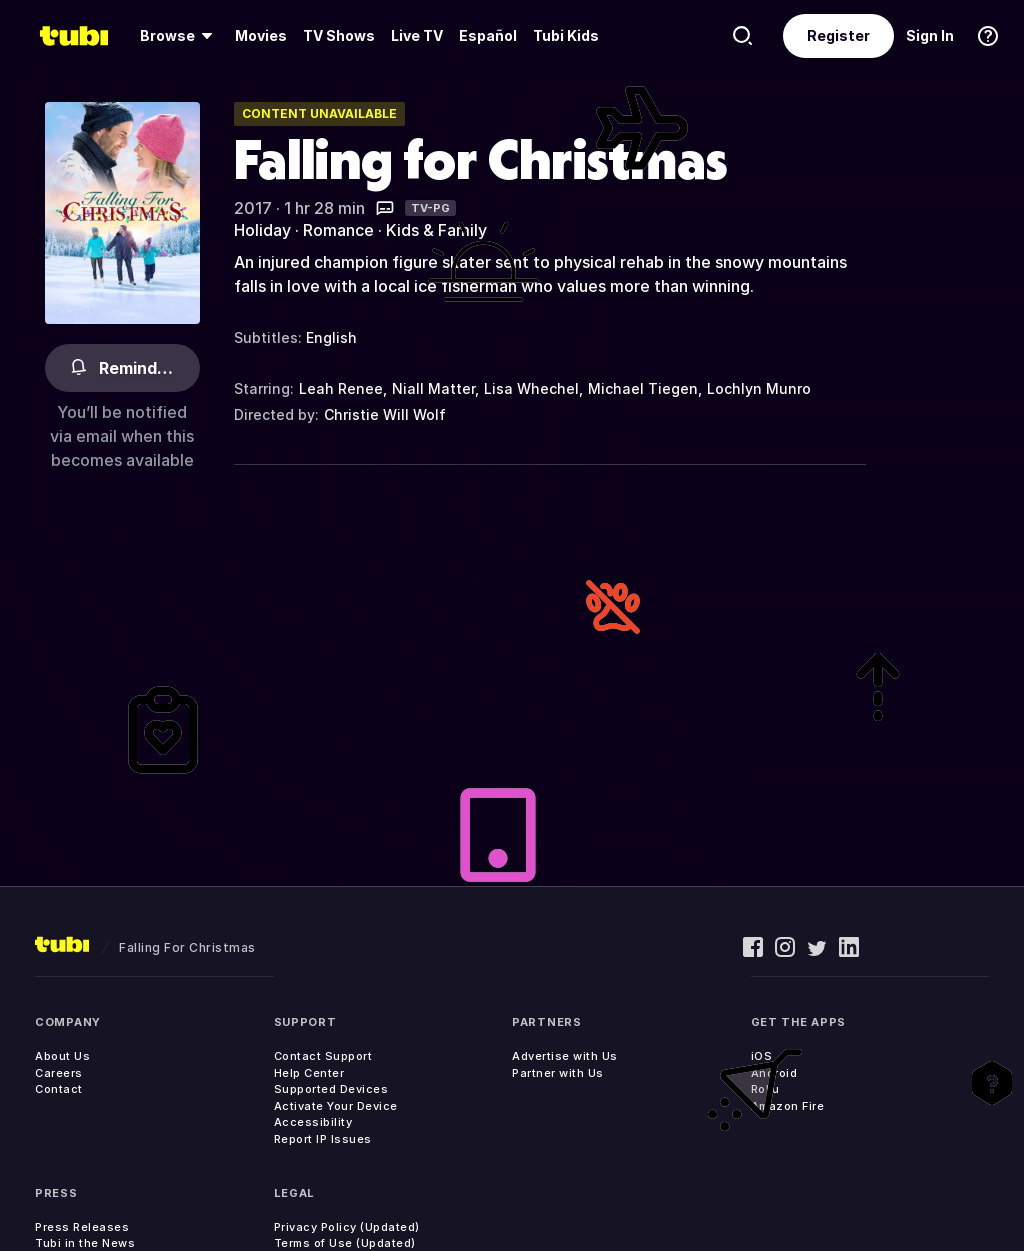 This screenshot has height=1251, width=1024. What do you see at coordinates (753, 1085) in the screenshot?
I see `filter or sort content` at bounding box center [753, 1085].